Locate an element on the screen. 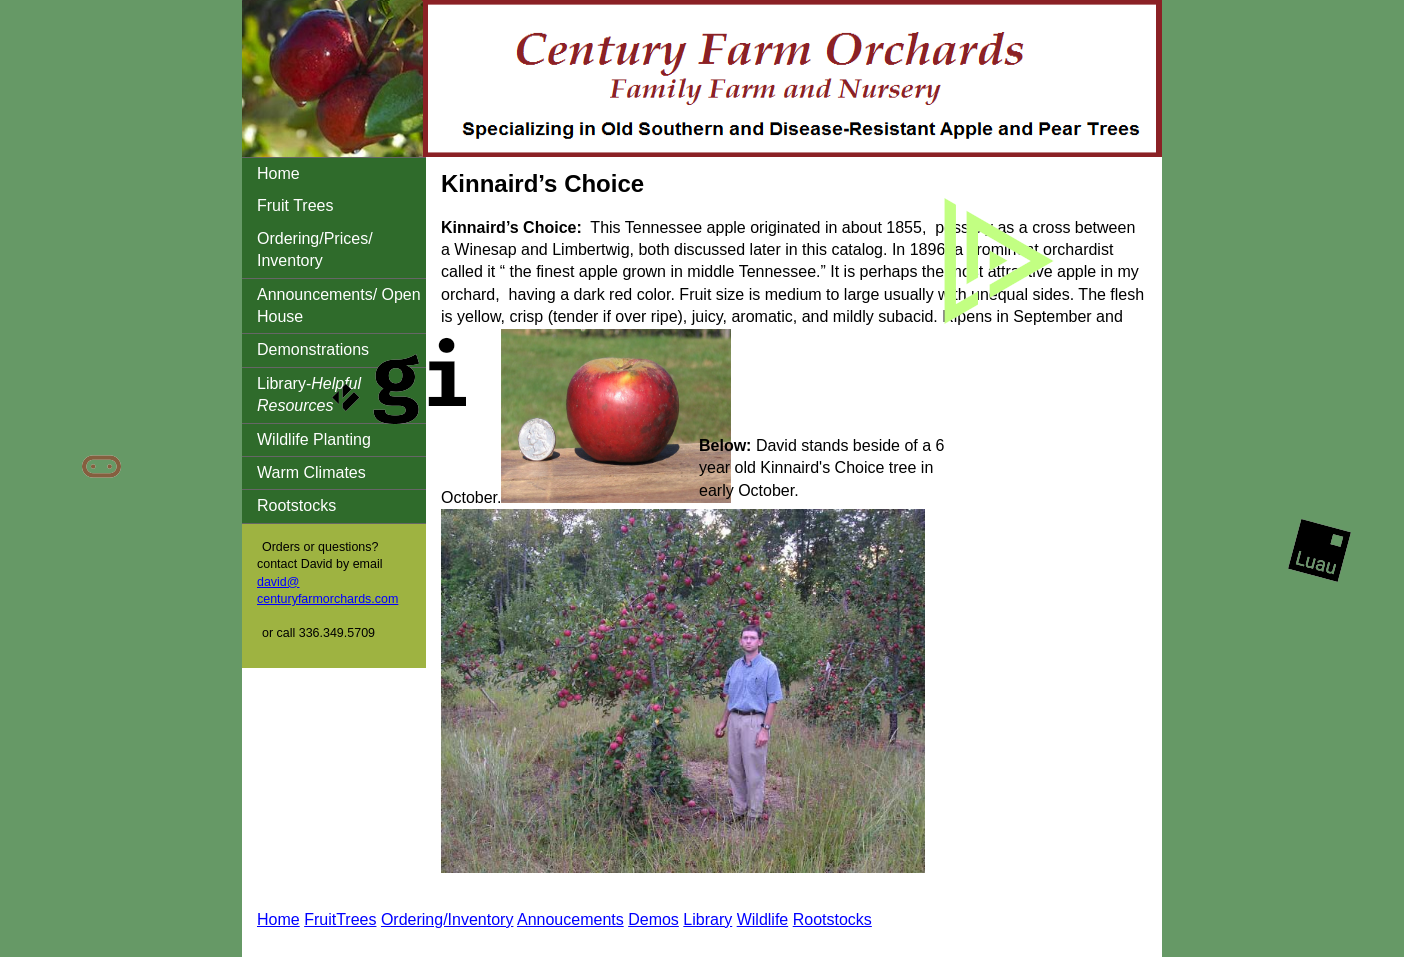 Image resolution: width=1404 pixels, height=957 pixels. luau programming language logo is located at coordinates (1319, 550).